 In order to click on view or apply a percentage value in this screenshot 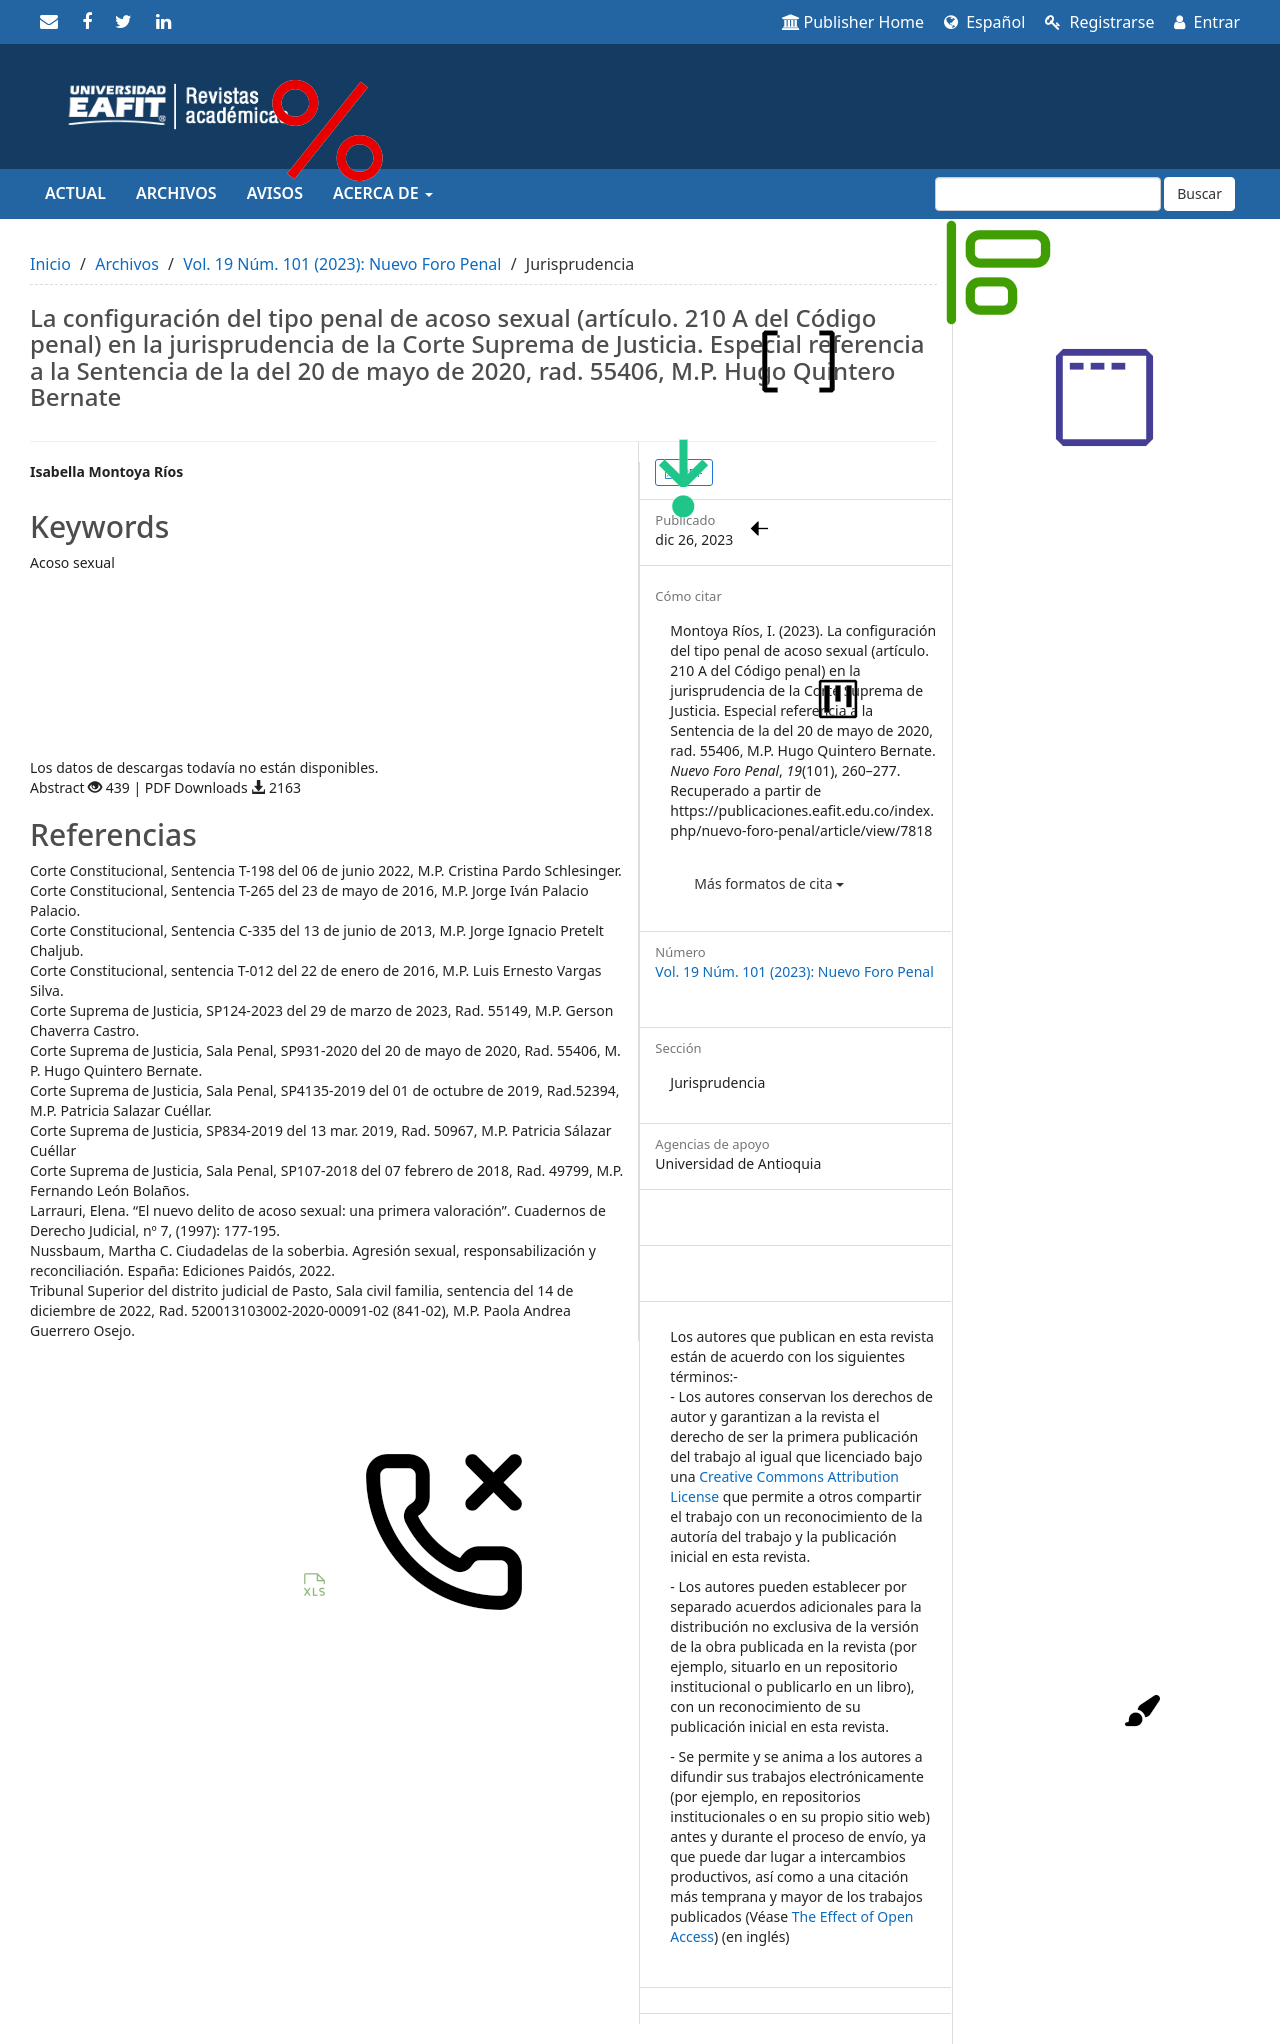, I will do `click(327, 130)`.